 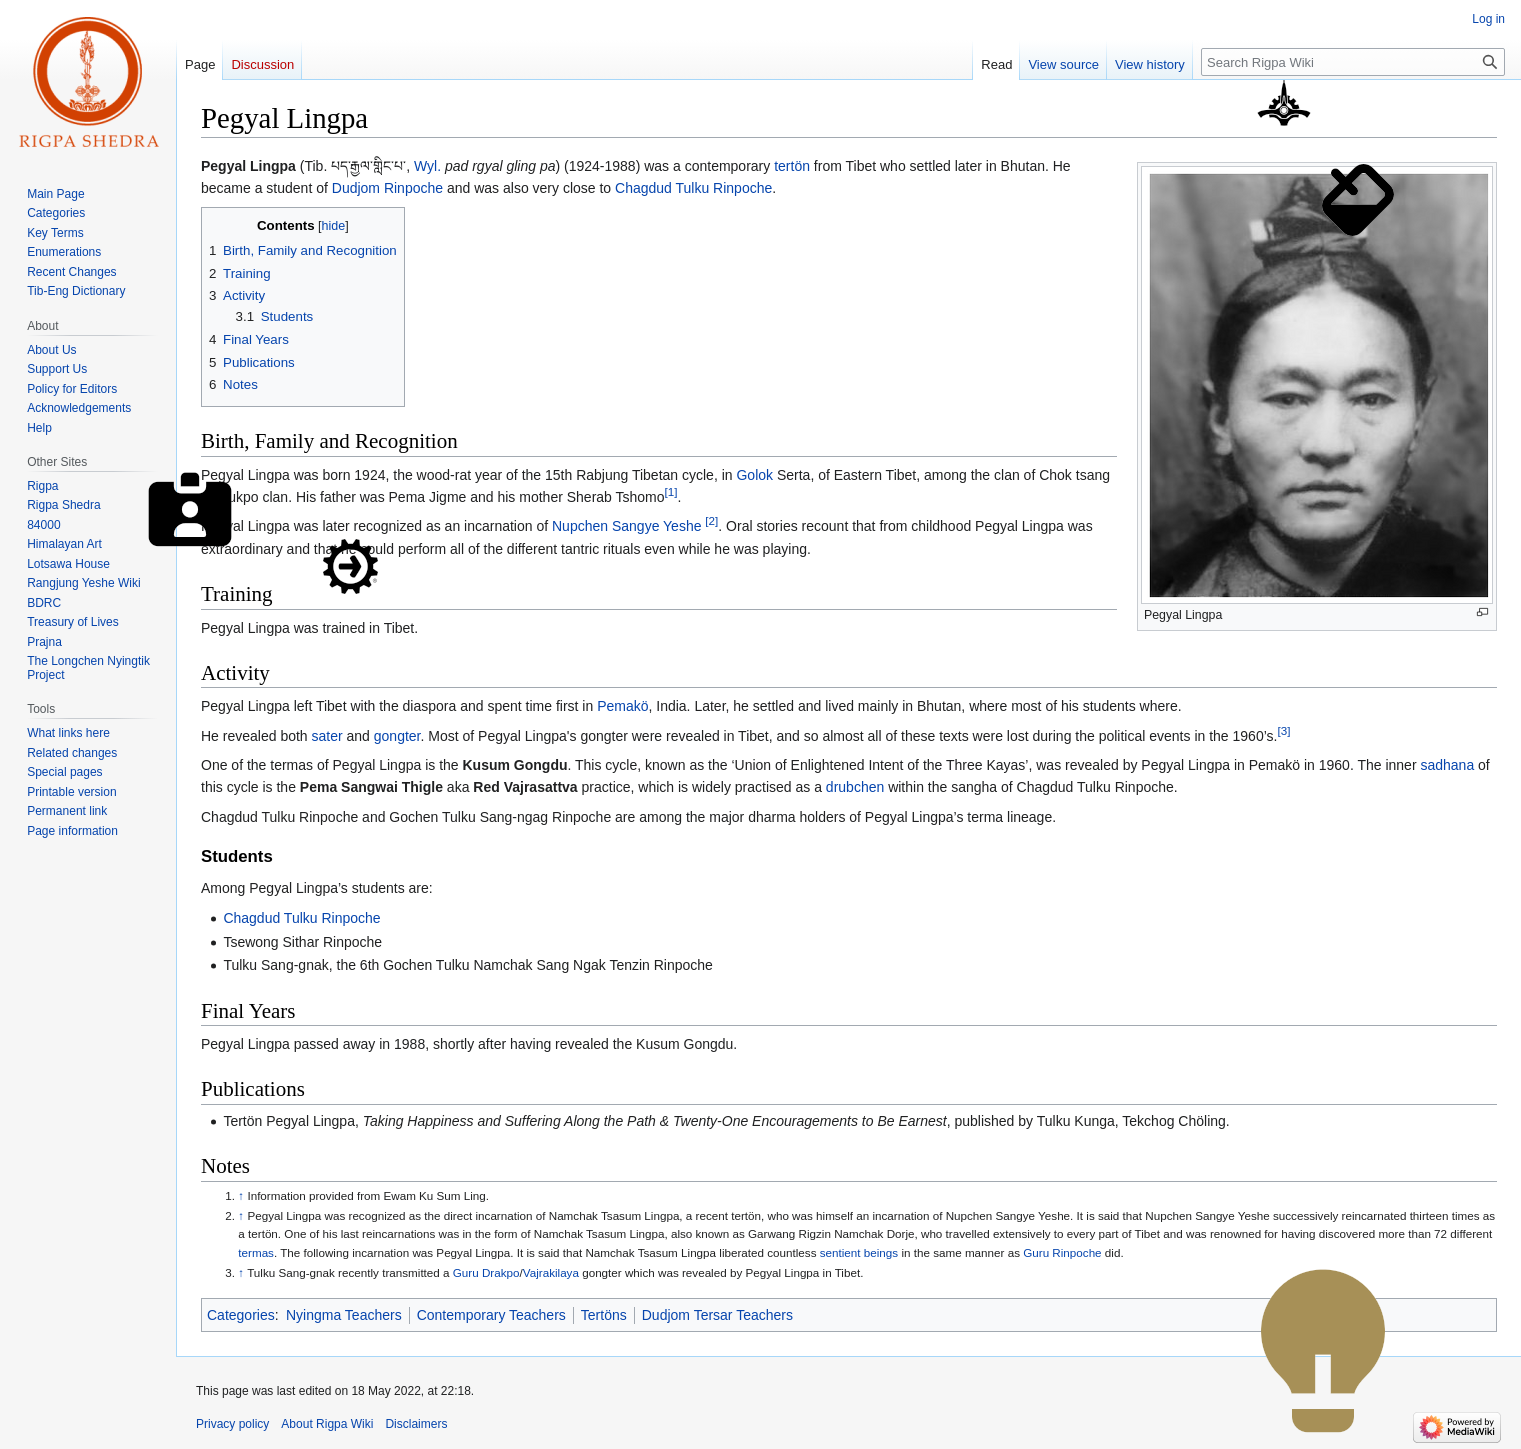 What do you see at coordinates (1284, 103) in the screenshot?
I see `galactic senate logo from star wars` at bounding box center [1284, 103].